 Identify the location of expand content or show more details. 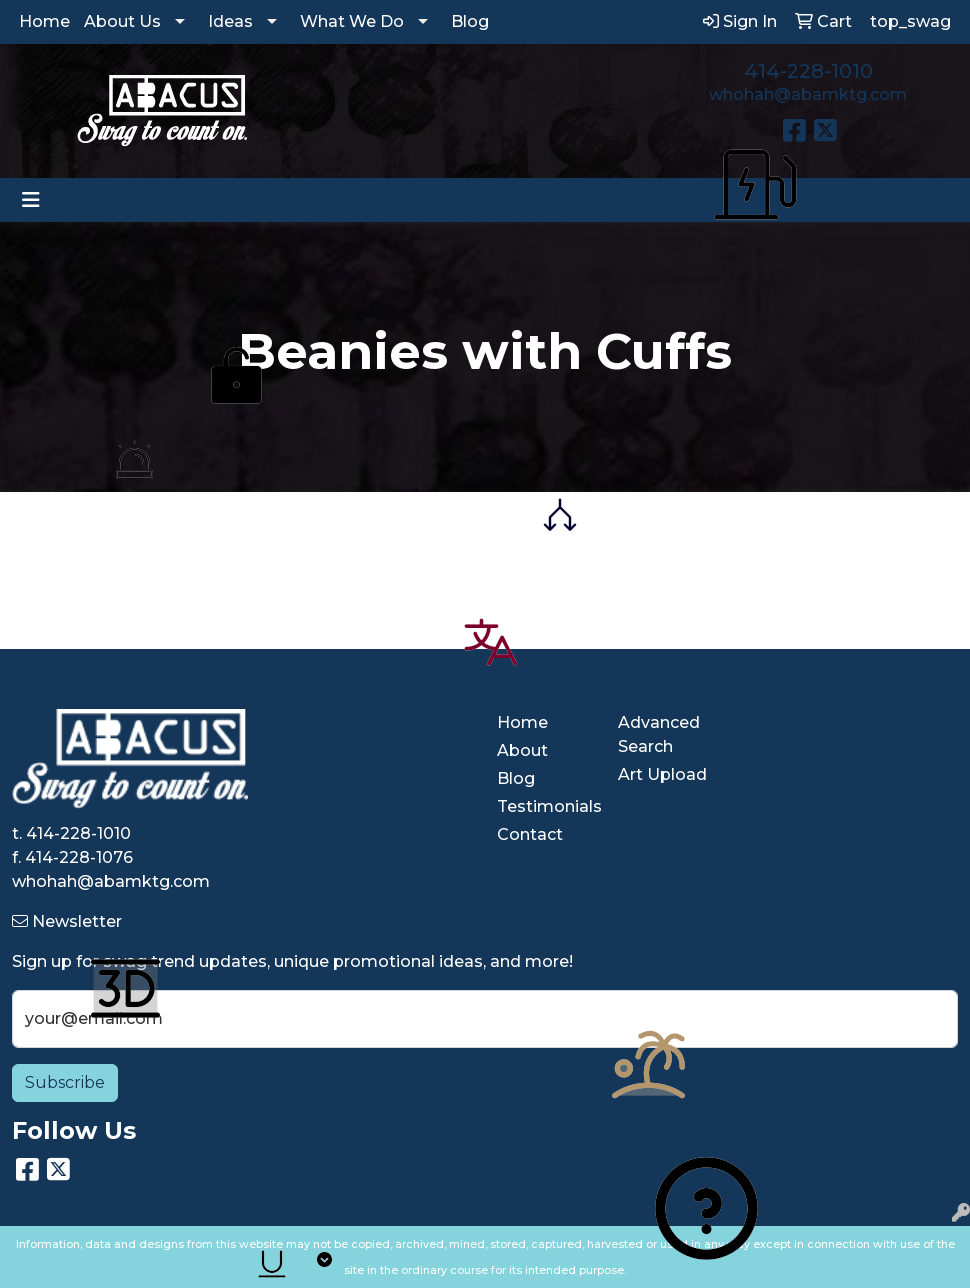
(324, 1259).